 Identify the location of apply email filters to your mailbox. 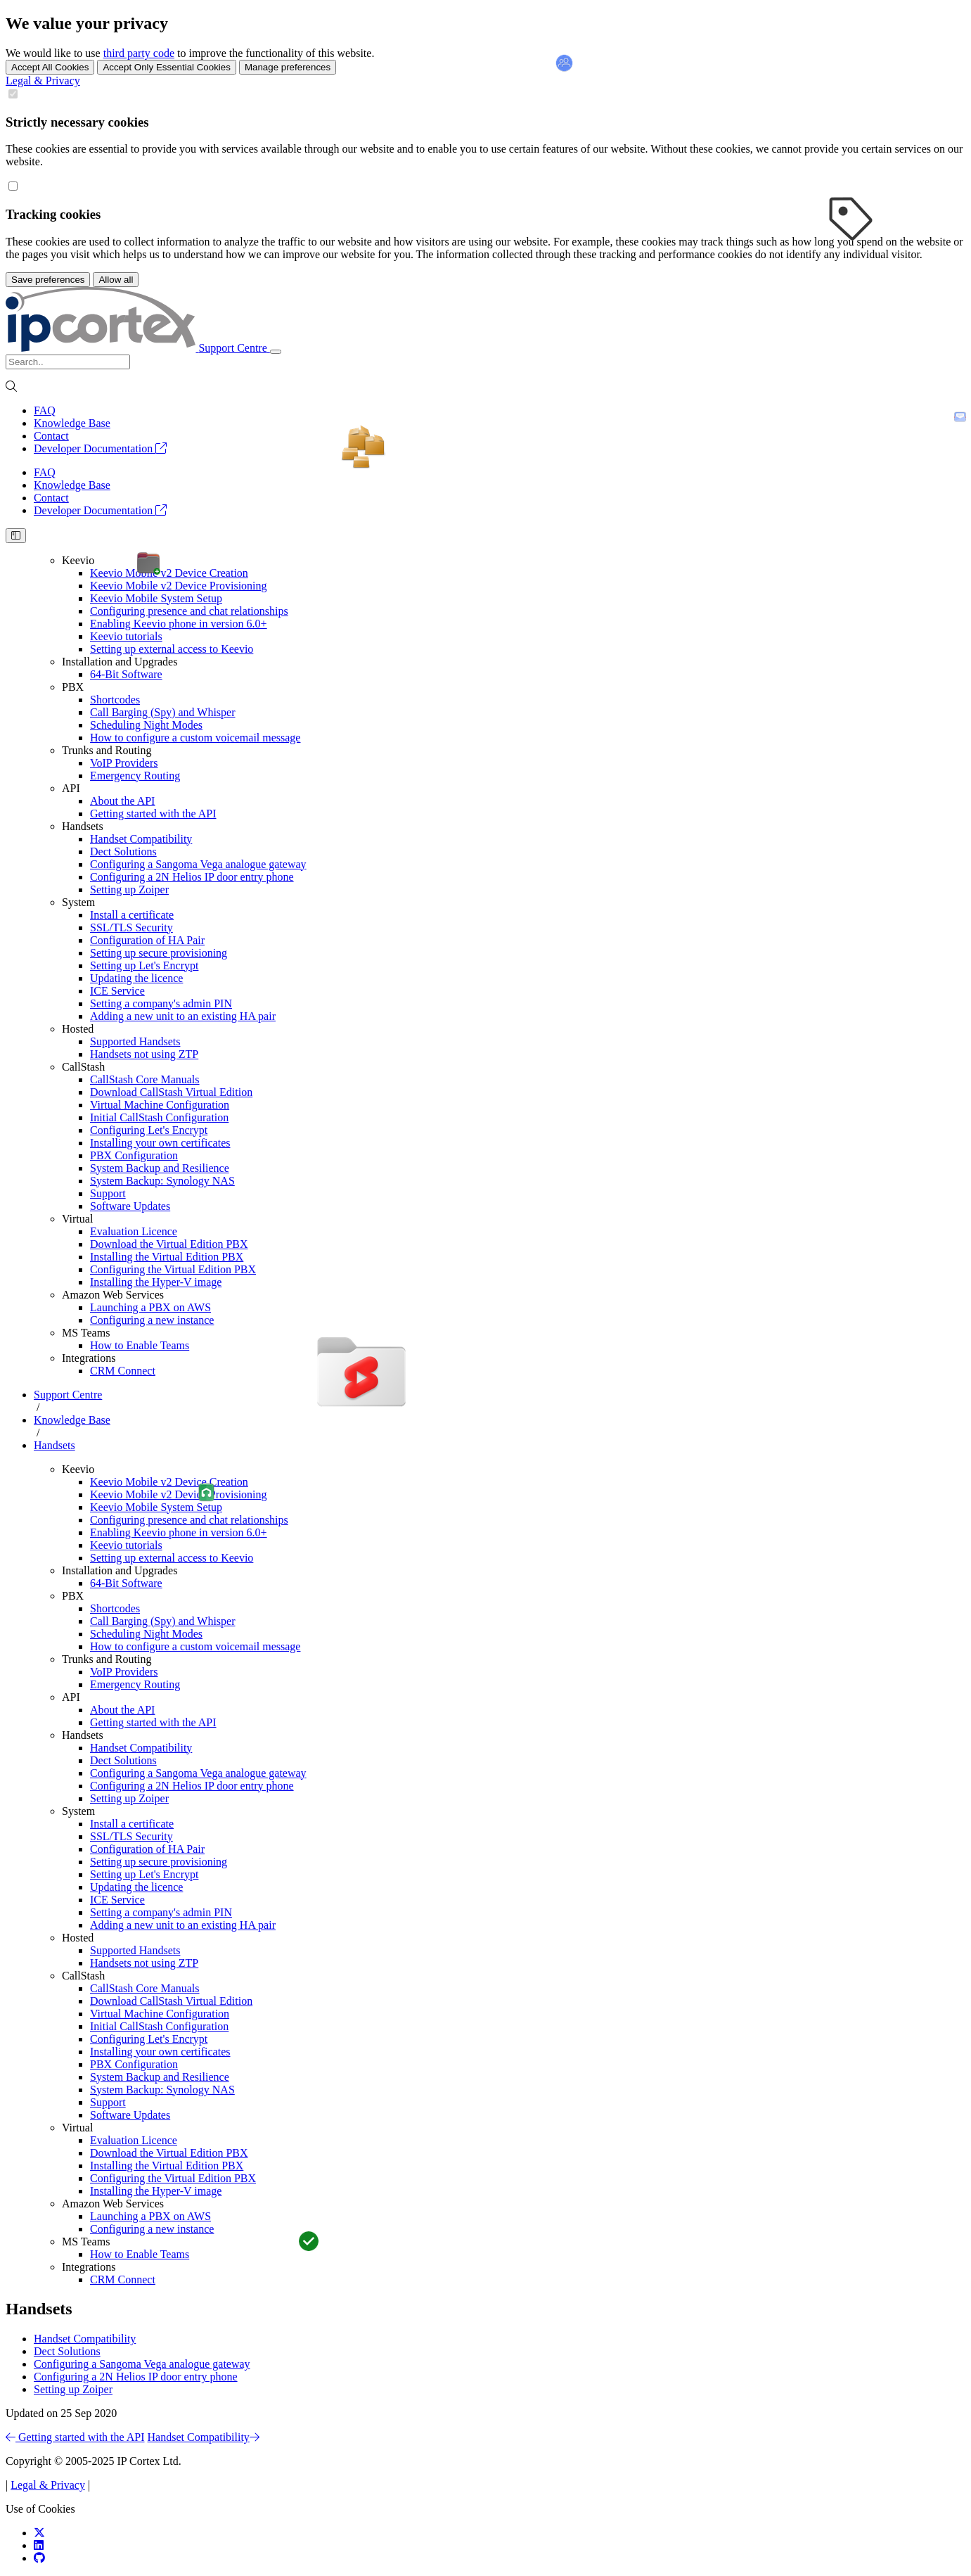
(309, 2241).